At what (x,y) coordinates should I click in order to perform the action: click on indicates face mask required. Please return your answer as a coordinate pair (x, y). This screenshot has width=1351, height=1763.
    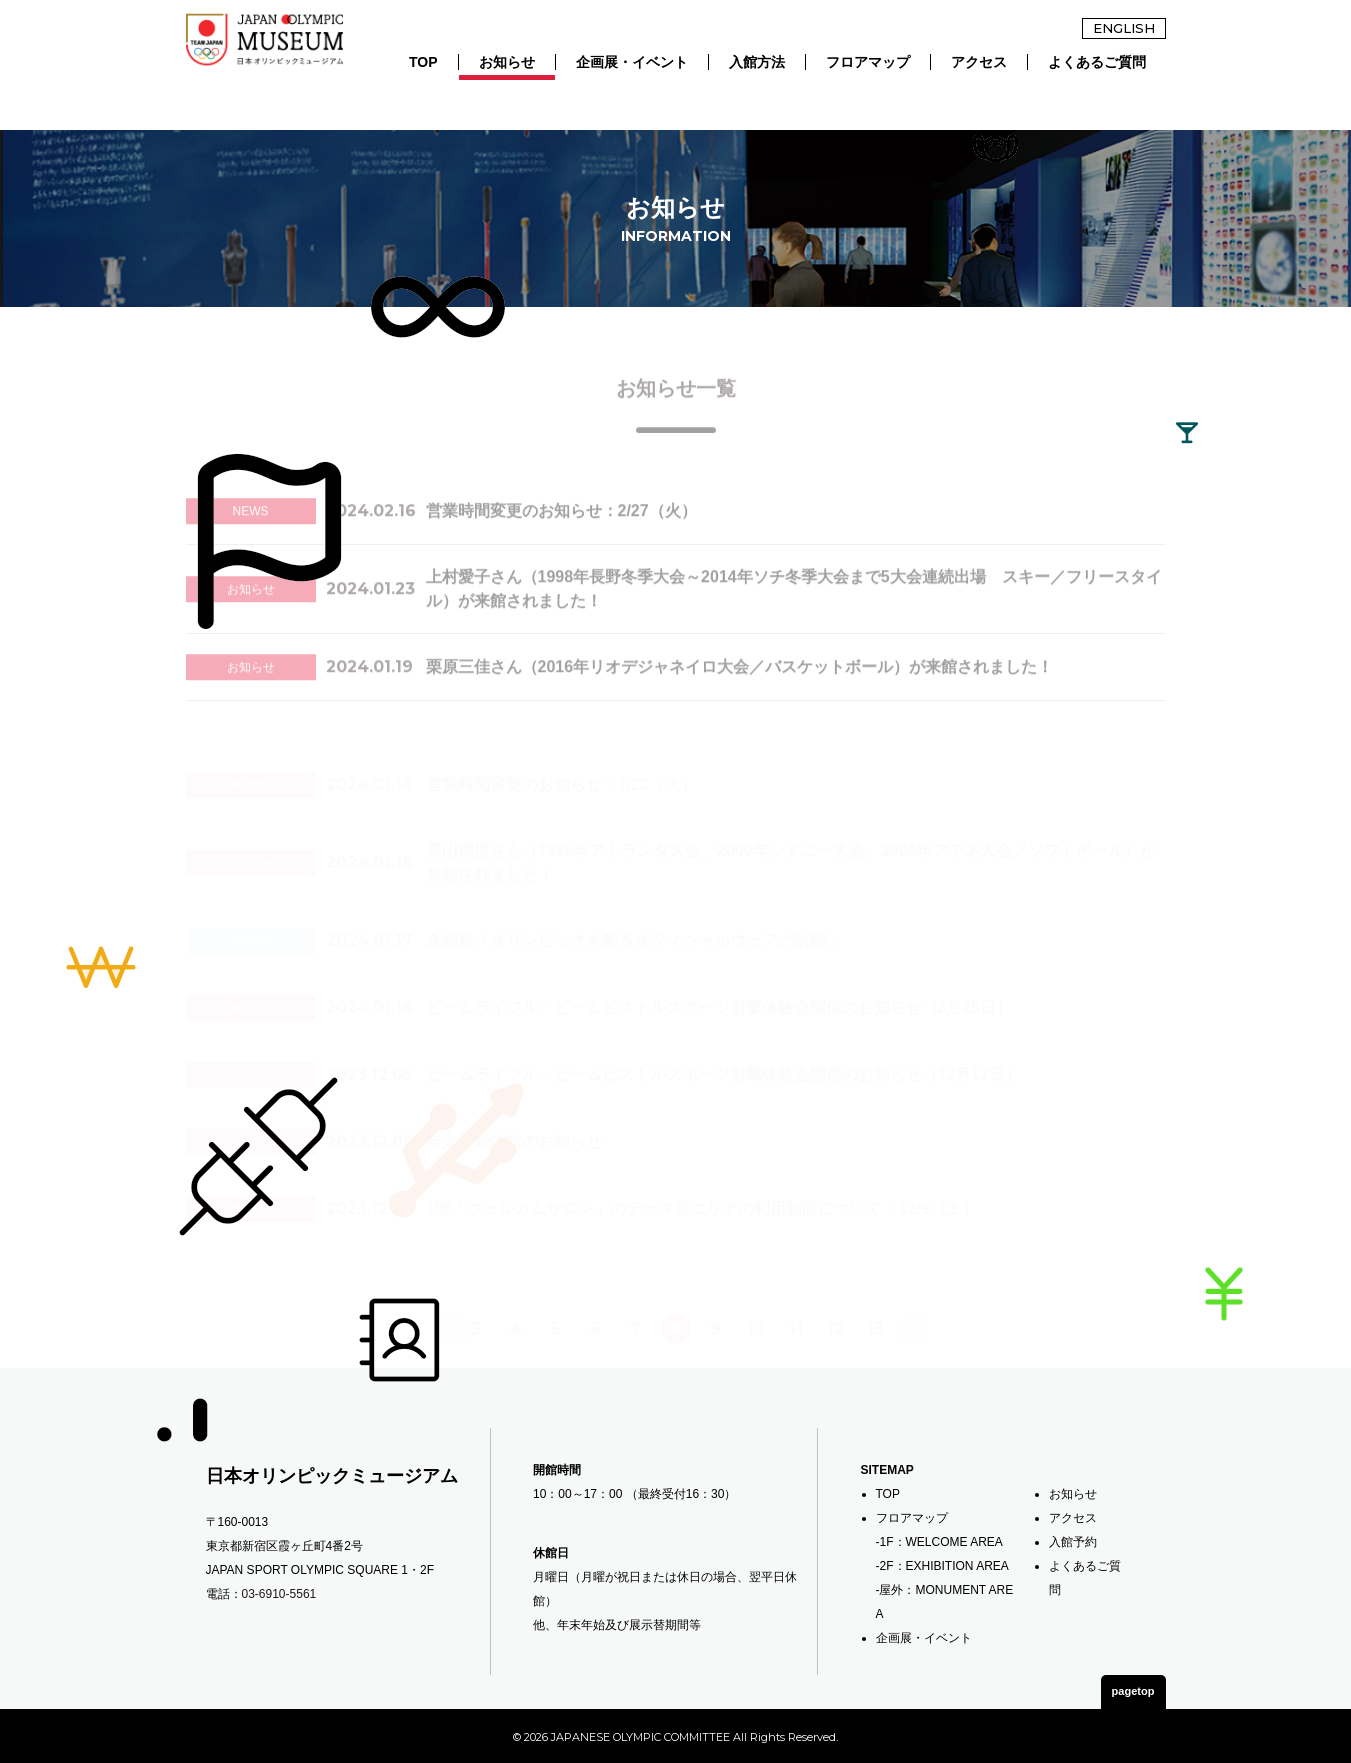
    Looking at the image, I should click on (995, 148).